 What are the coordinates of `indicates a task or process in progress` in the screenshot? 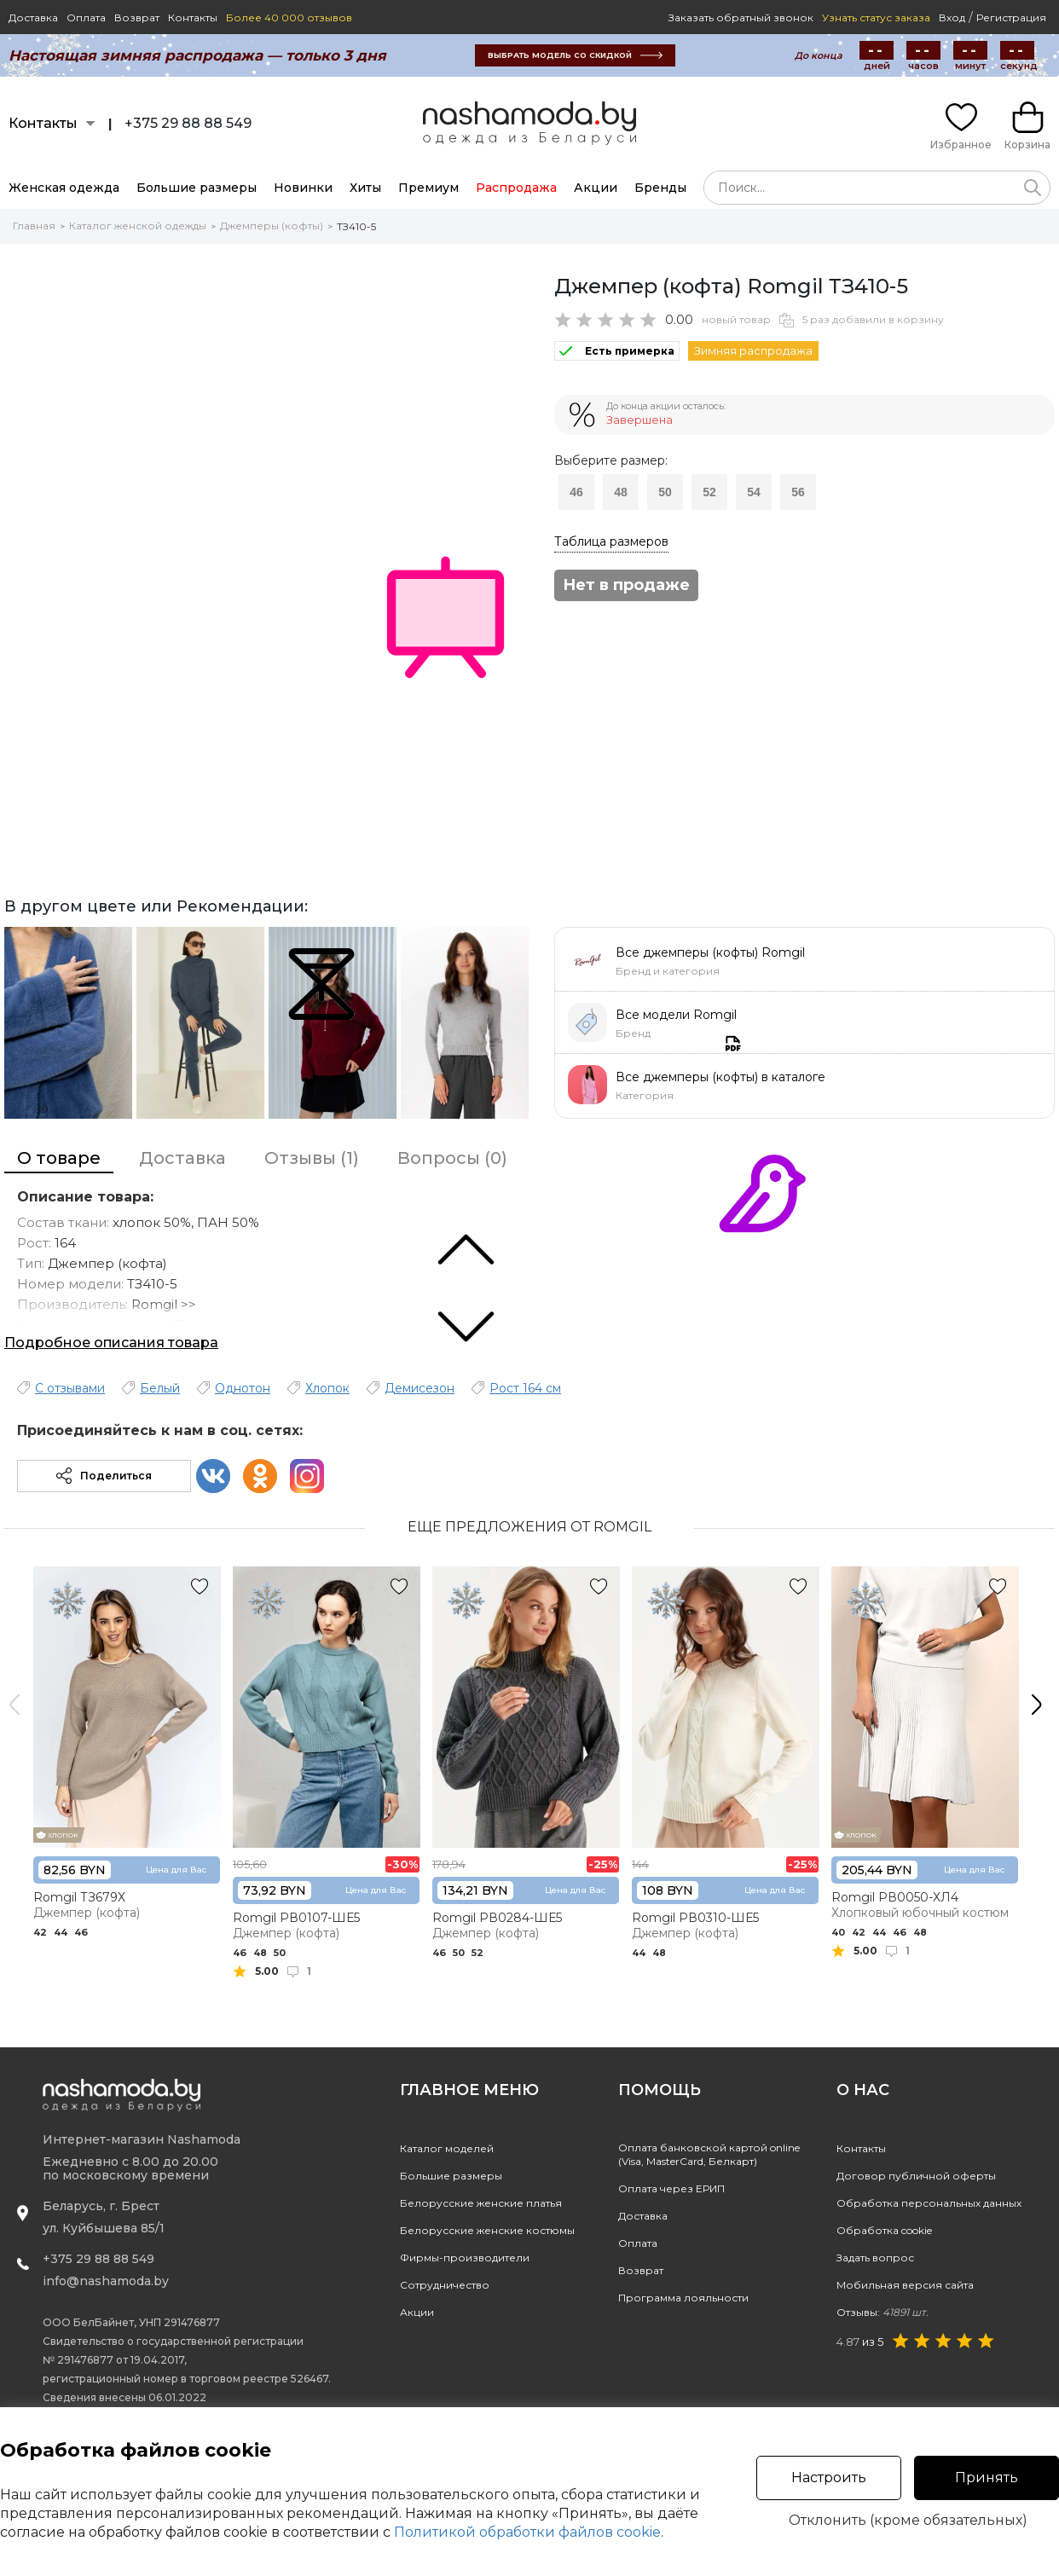 It's located at (321, 984).